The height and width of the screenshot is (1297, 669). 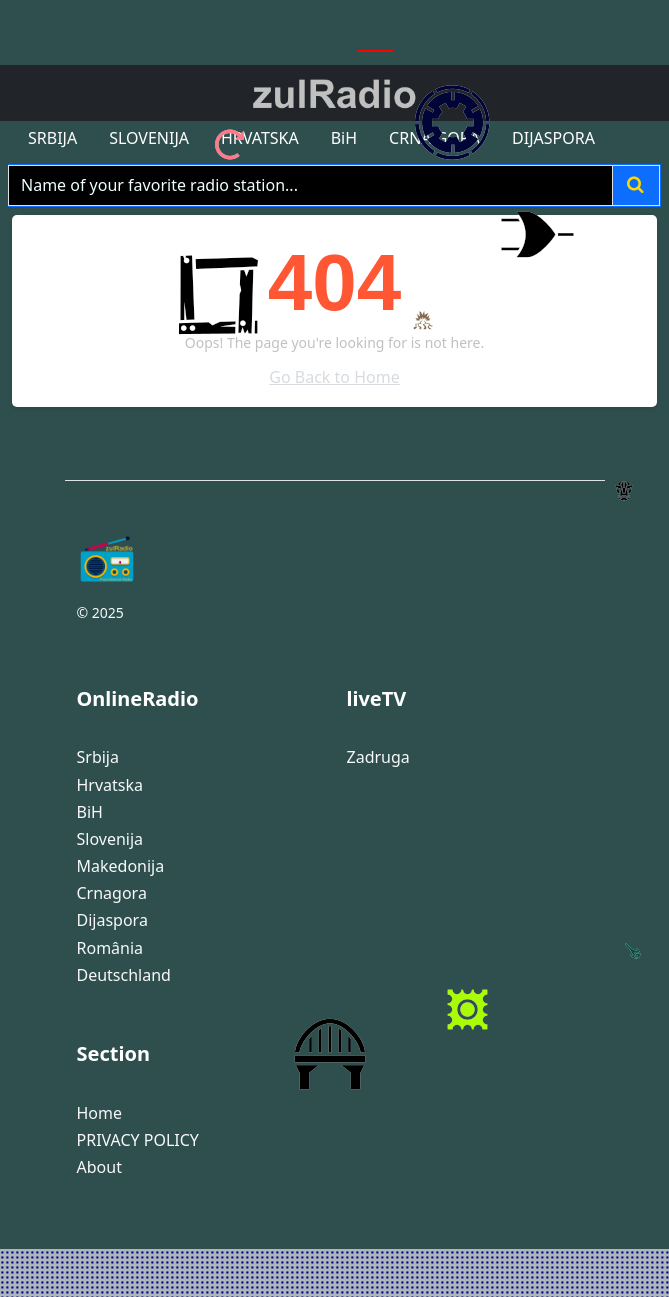 I want to click on represents an OR logic gate in circuit design, so click(x=537, y=234).